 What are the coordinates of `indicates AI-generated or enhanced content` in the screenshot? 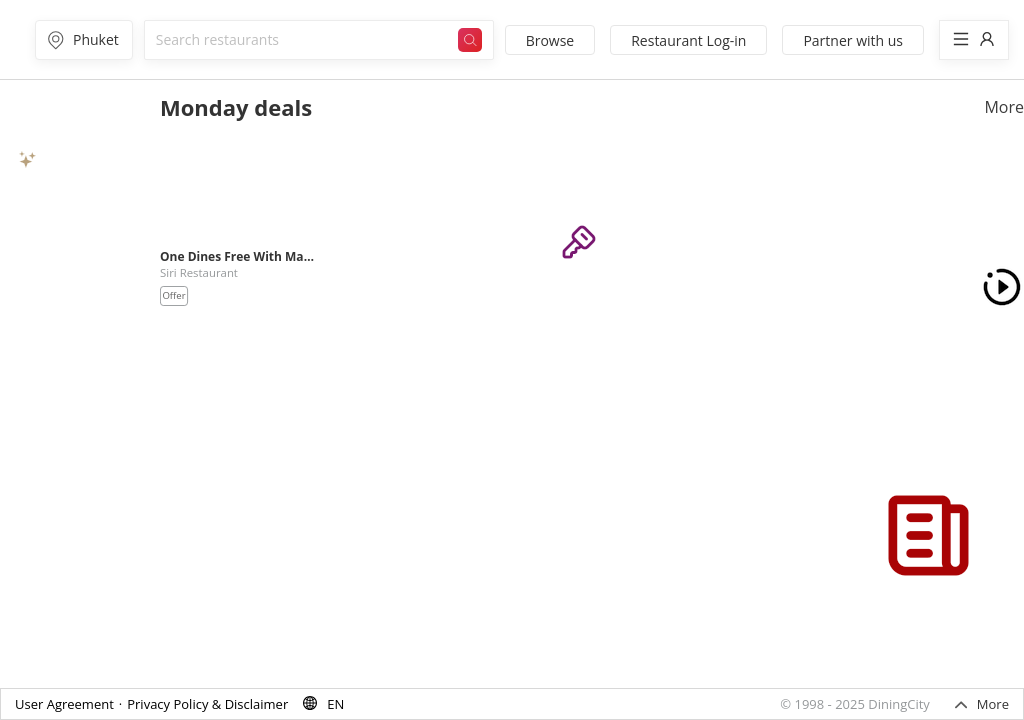 It's located at (27, 159).